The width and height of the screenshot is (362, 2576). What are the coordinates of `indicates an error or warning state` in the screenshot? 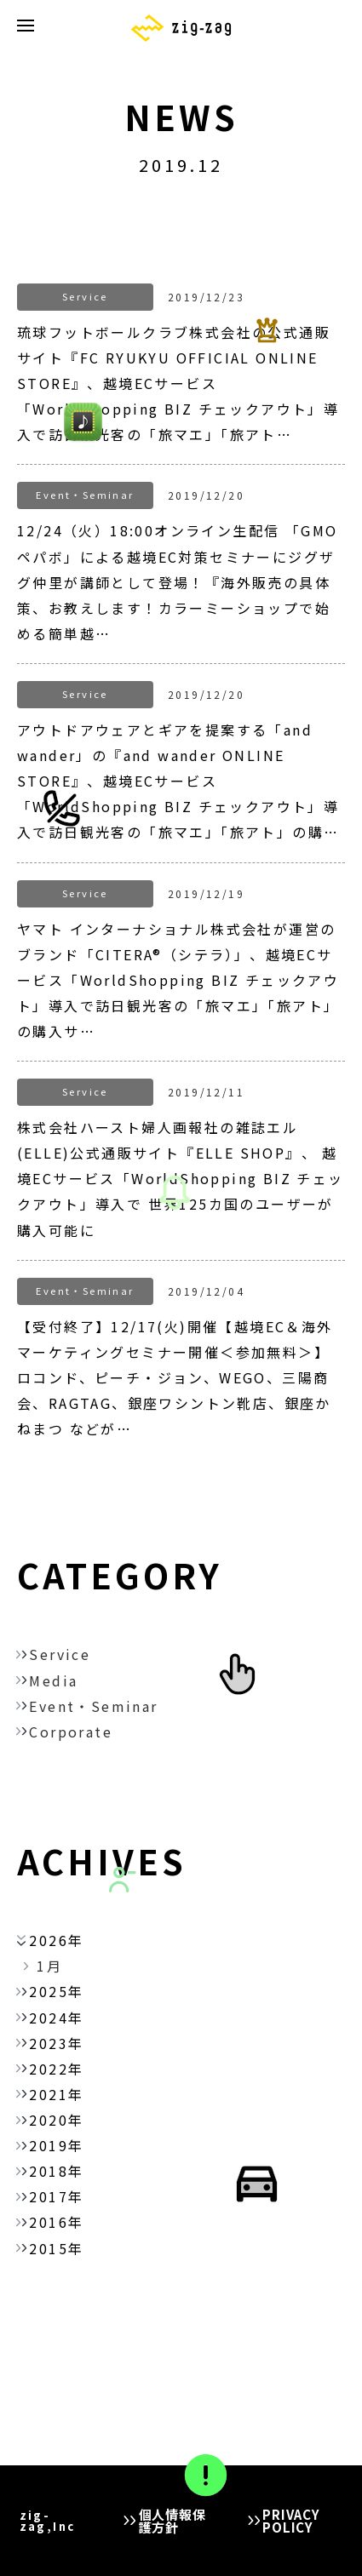 It's located at (205, 2475).